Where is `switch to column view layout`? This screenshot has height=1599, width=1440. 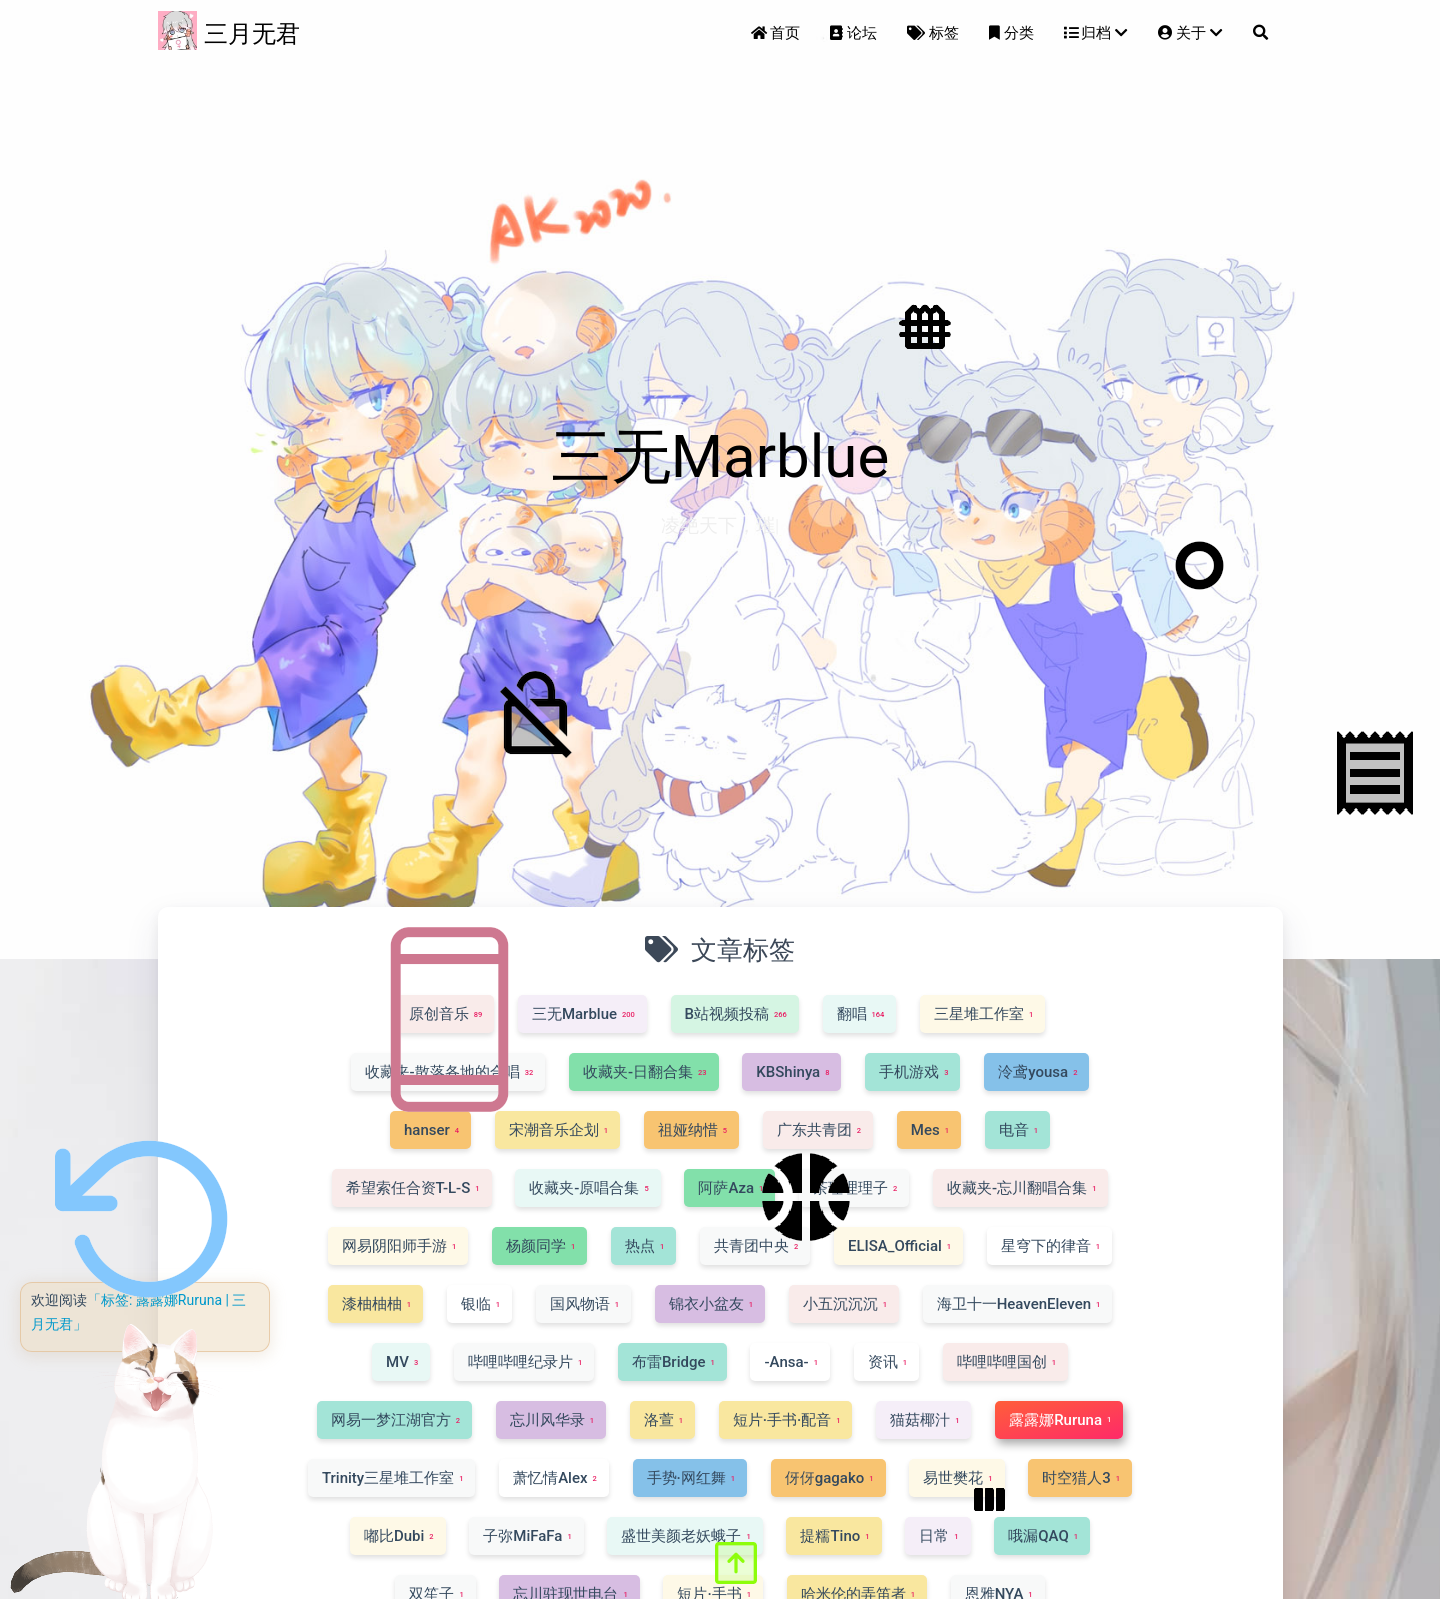
switch to column view layout is located at coordinates (988, 1500).